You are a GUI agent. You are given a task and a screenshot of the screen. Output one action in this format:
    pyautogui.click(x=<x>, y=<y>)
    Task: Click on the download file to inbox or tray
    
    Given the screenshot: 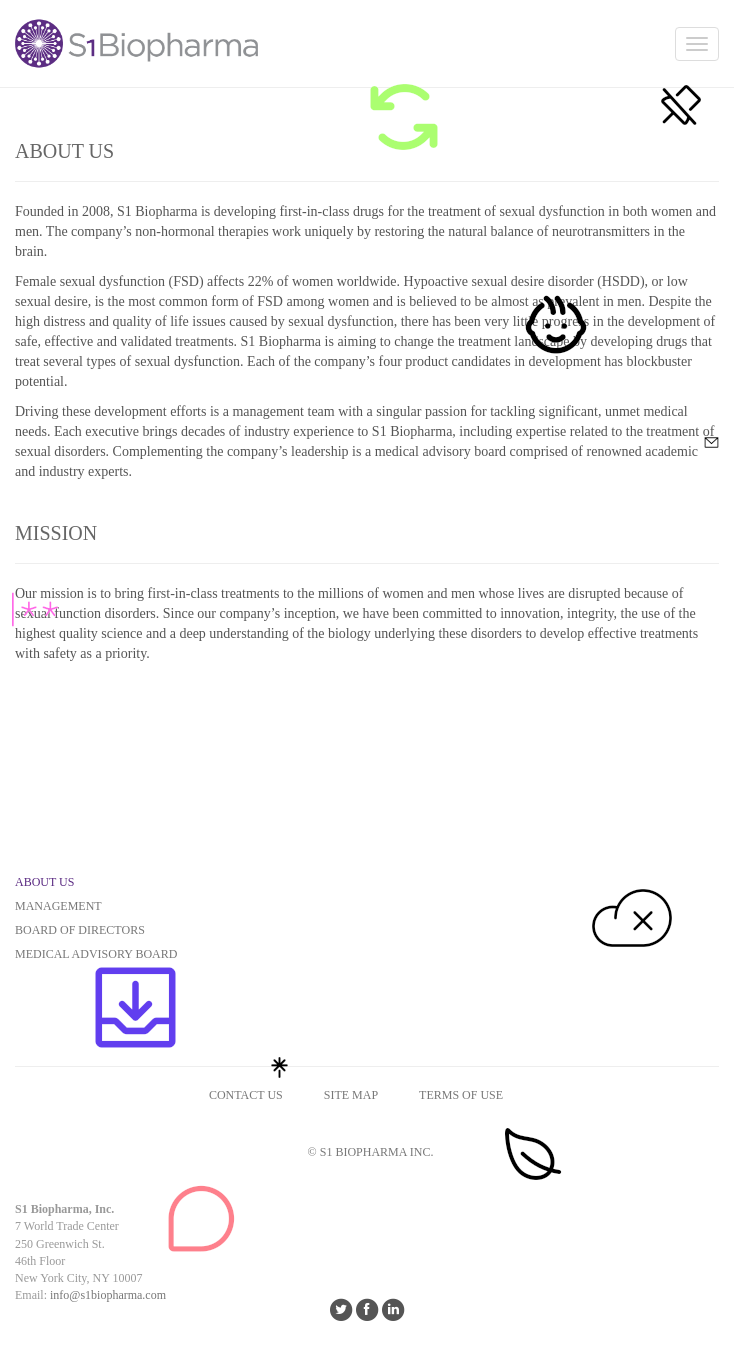 What is the action you would take?
    pyautogui.click(x=135, y=1007)
    